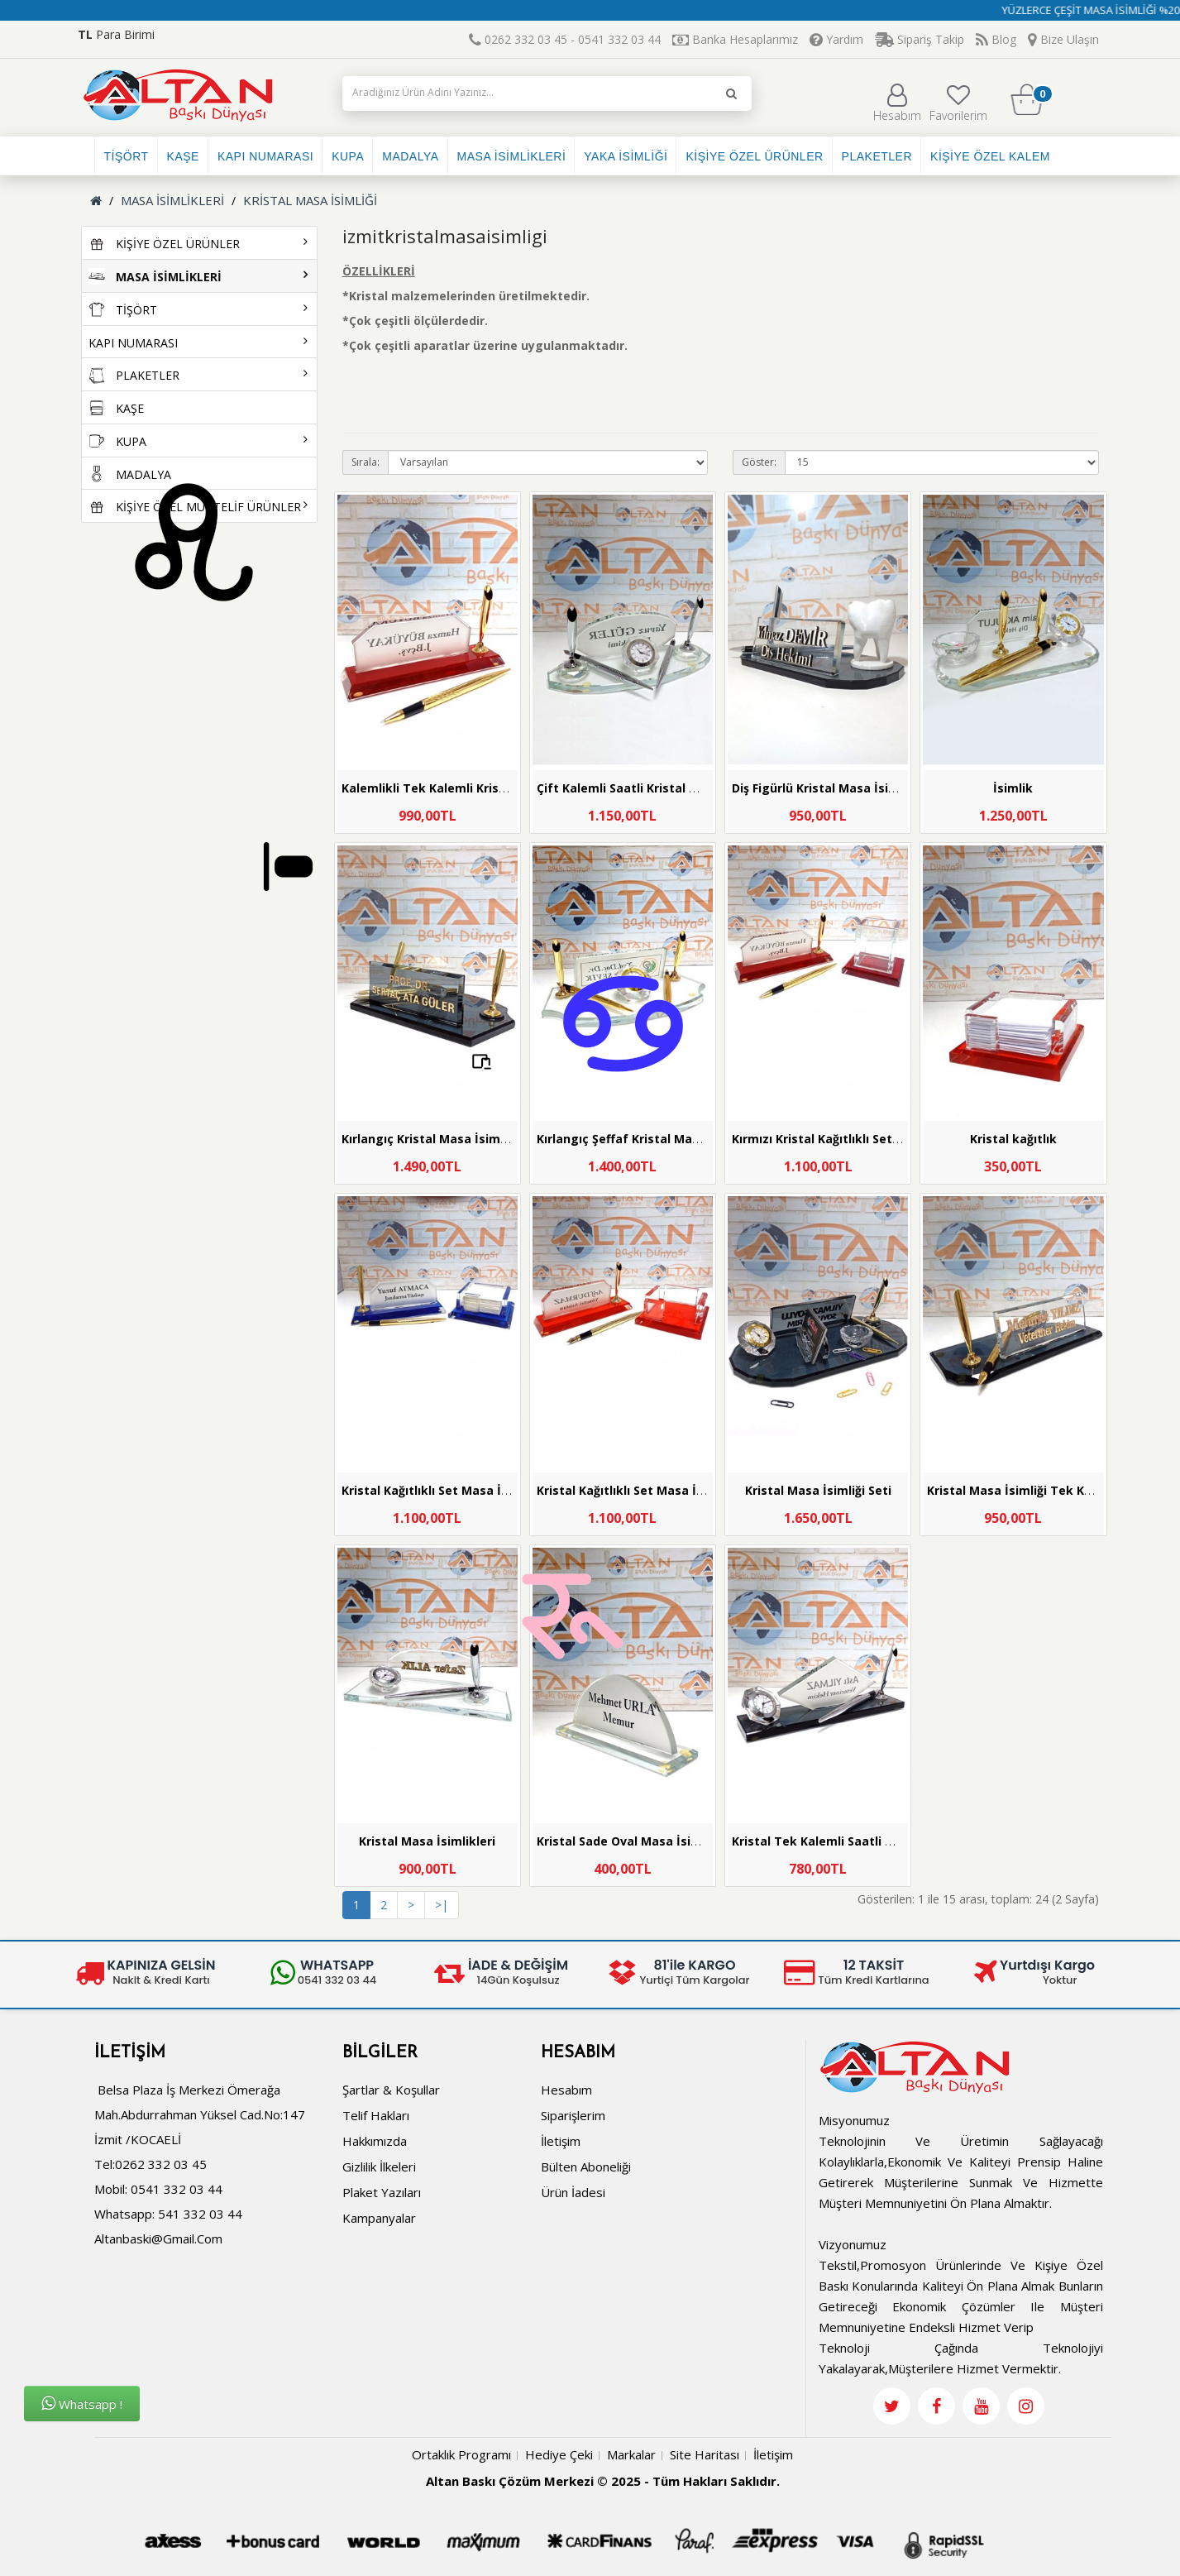 The image size is (1180, 2576). What do you see at coordinates (623, 1023) in the screenshot?
I see `indicates cancer zodiac sign` at bounding box center [623, 1023].